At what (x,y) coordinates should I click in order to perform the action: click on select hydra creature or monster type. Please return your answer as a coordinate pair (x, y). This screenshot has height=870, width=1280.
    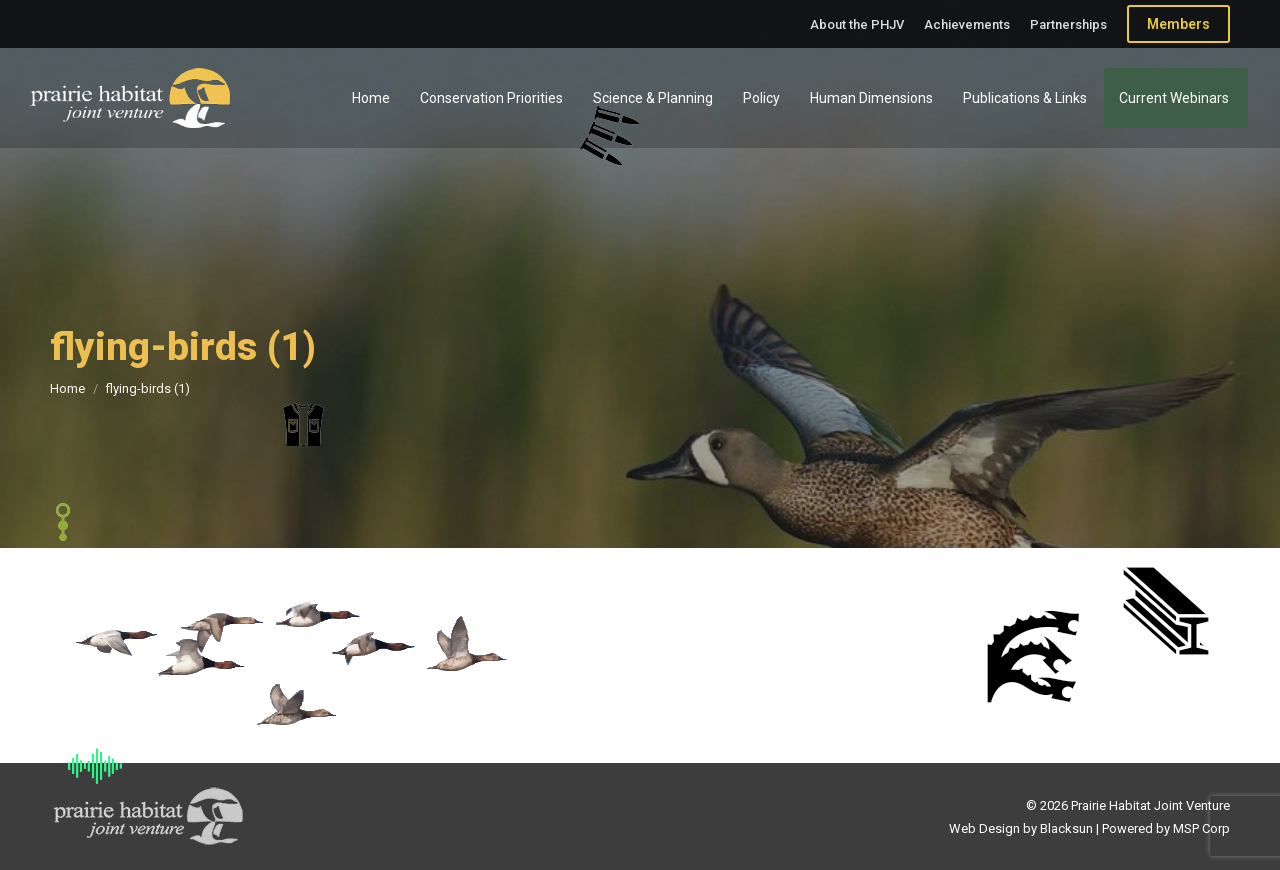
    Looking at the image, I should click on (1033, 656).